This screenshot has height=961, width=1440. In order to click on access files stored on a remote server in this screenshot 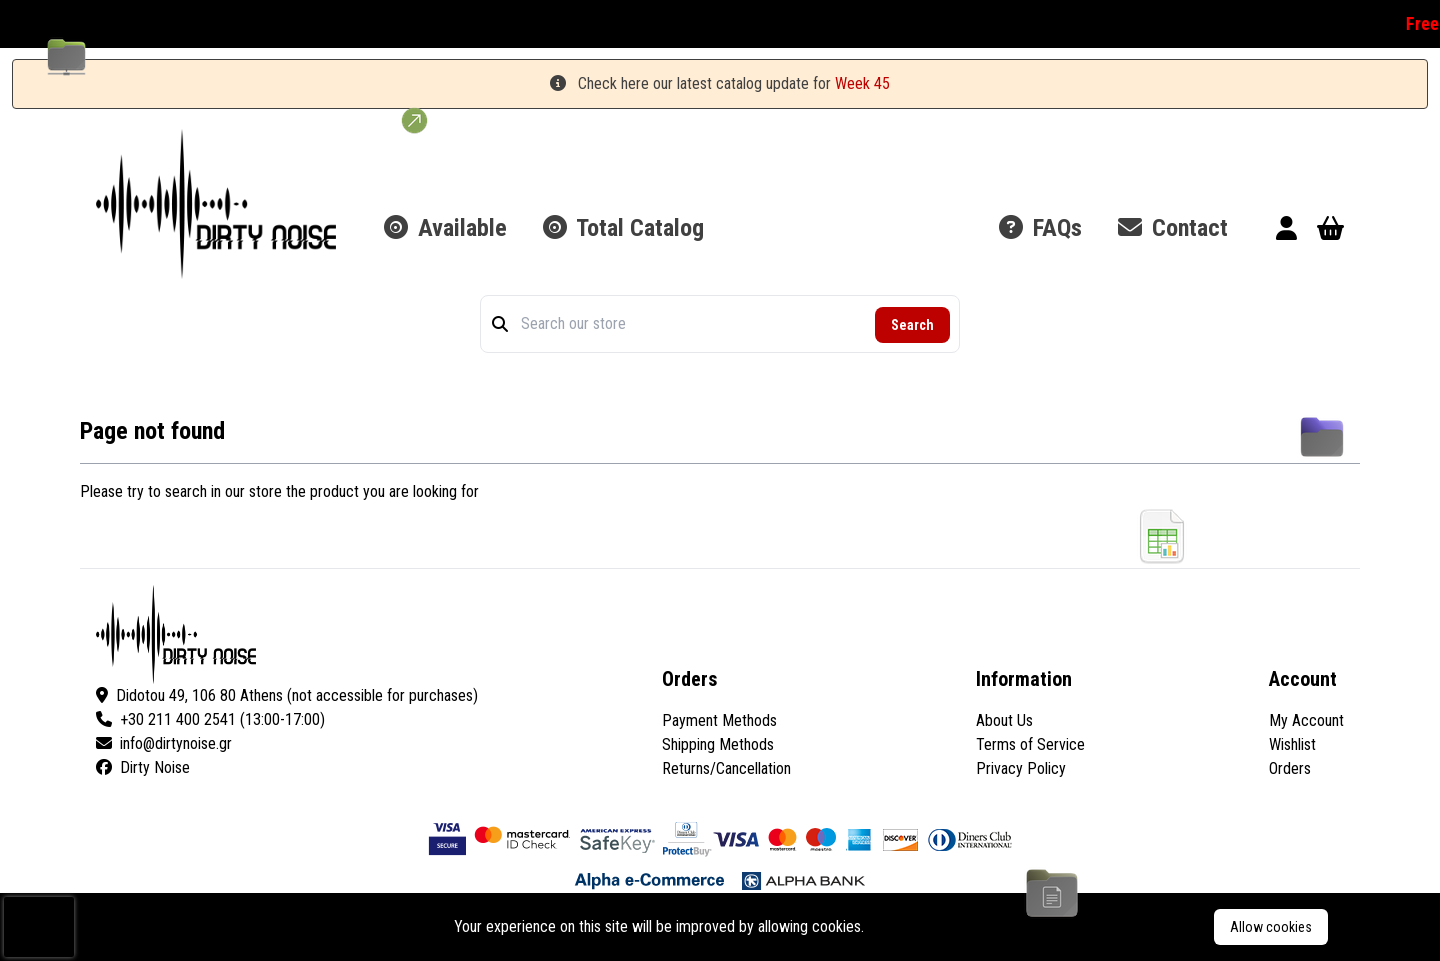, I will do `click(66, 56)`.